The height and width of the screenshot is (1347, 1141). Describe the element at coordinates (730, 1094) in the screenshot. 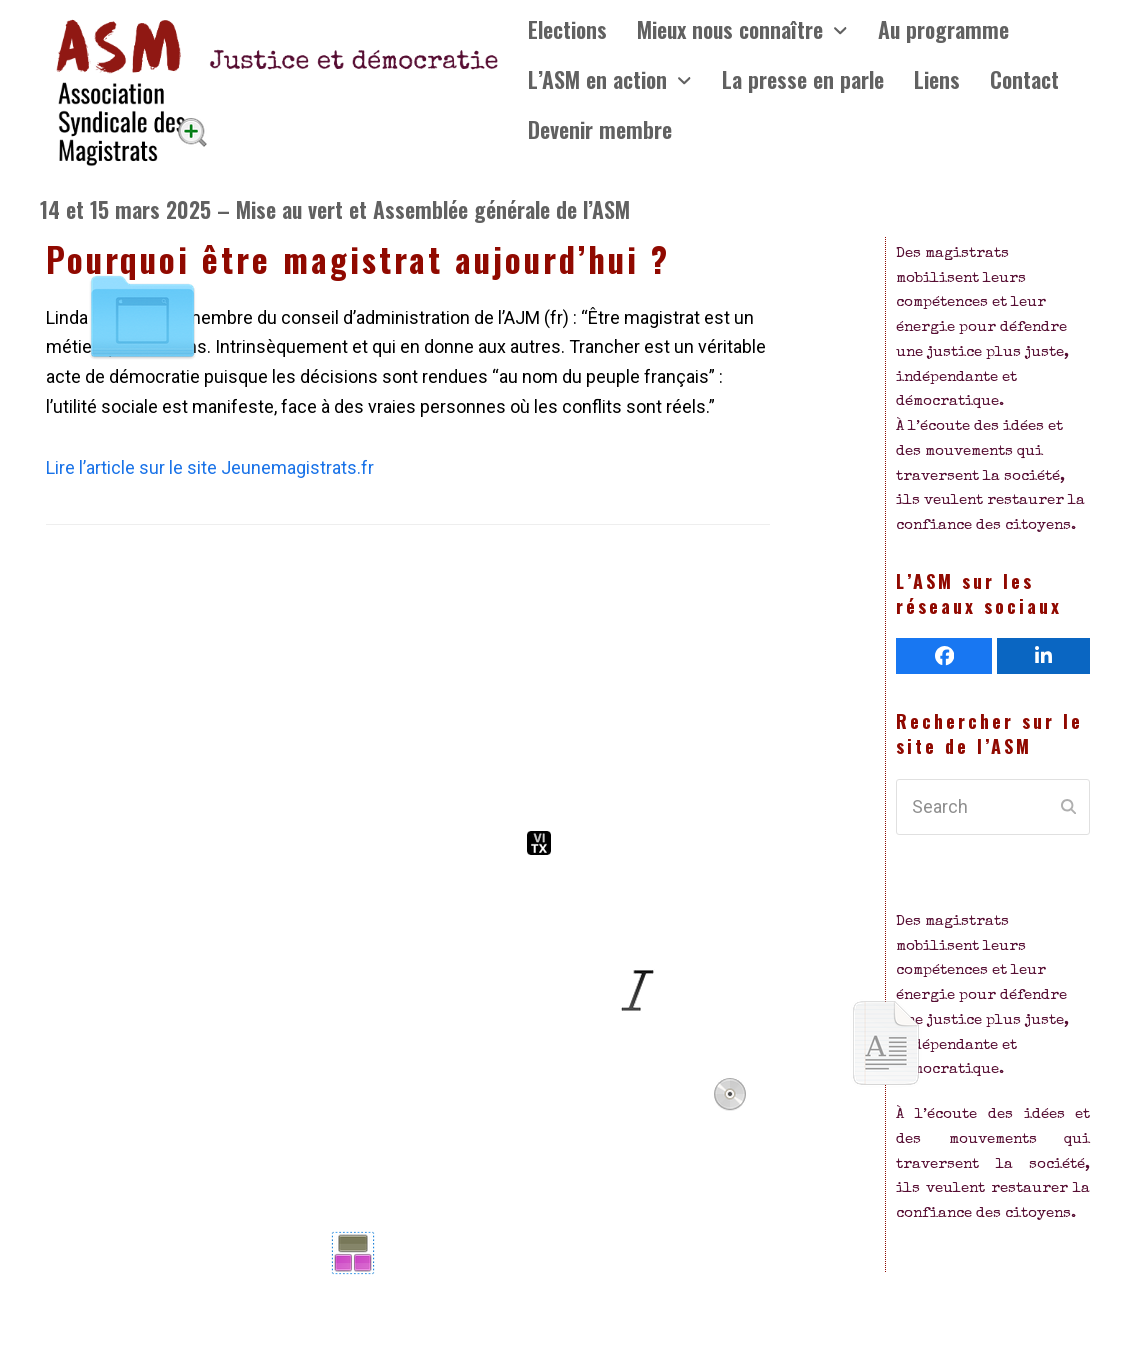

I see `indicates a DVD+R disc drive or media` at that location.